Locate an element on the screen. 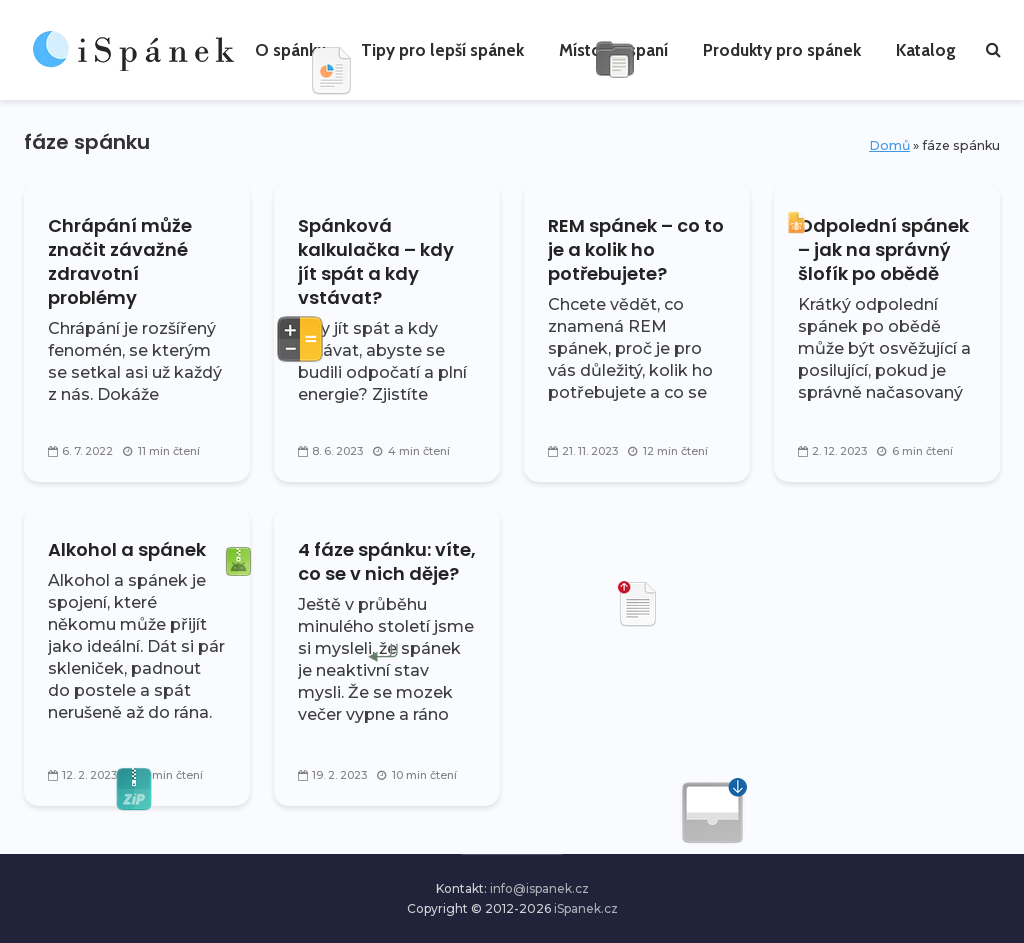  open a file from your computer is located at coordinates (615, 59).